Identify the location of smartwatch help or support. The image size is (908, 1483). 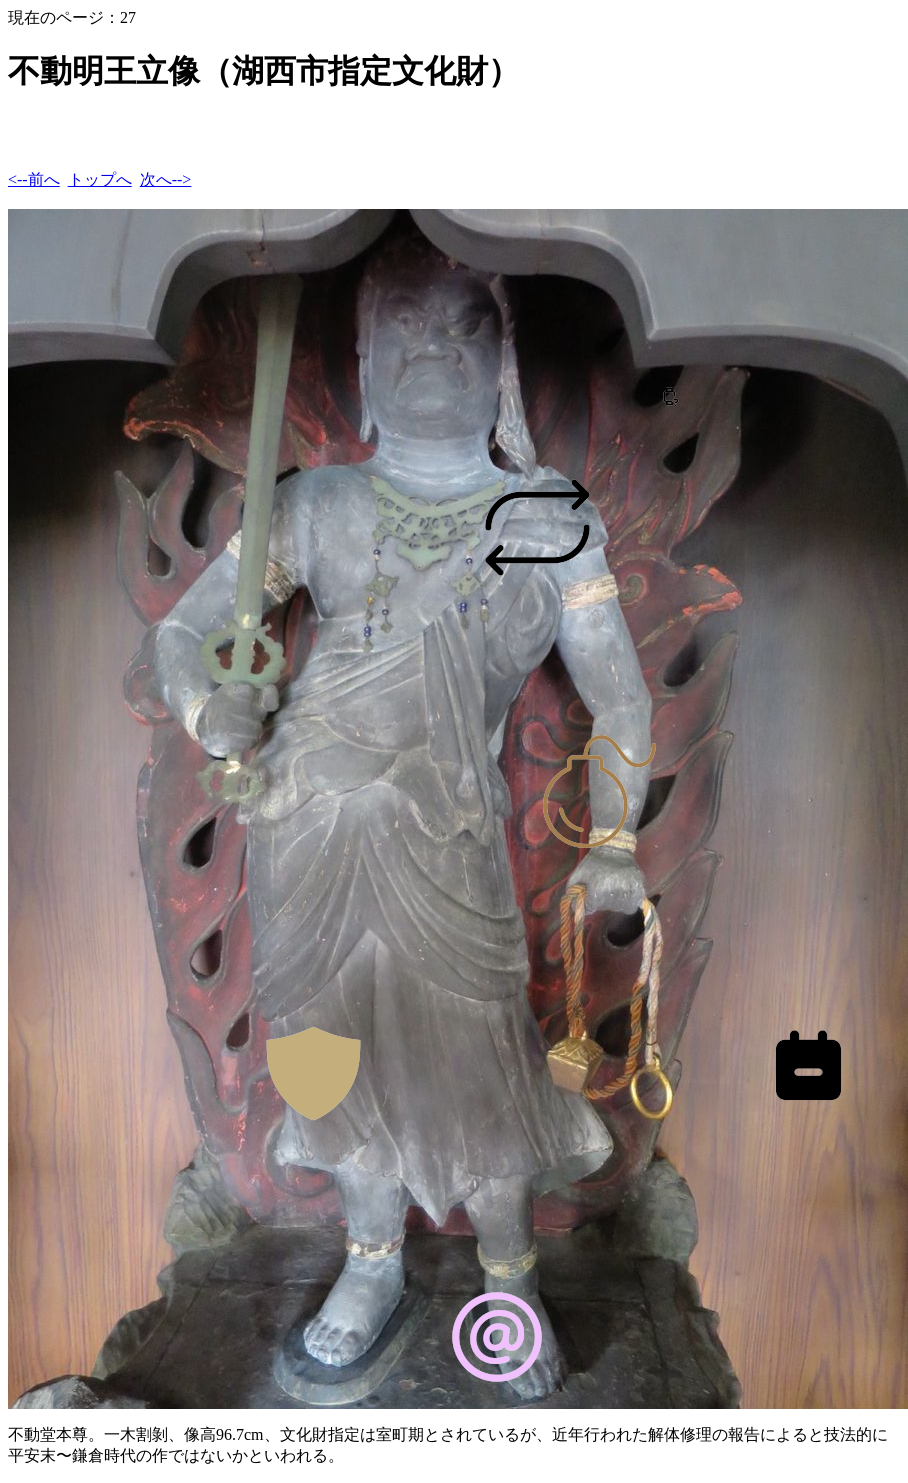
(669, 396).